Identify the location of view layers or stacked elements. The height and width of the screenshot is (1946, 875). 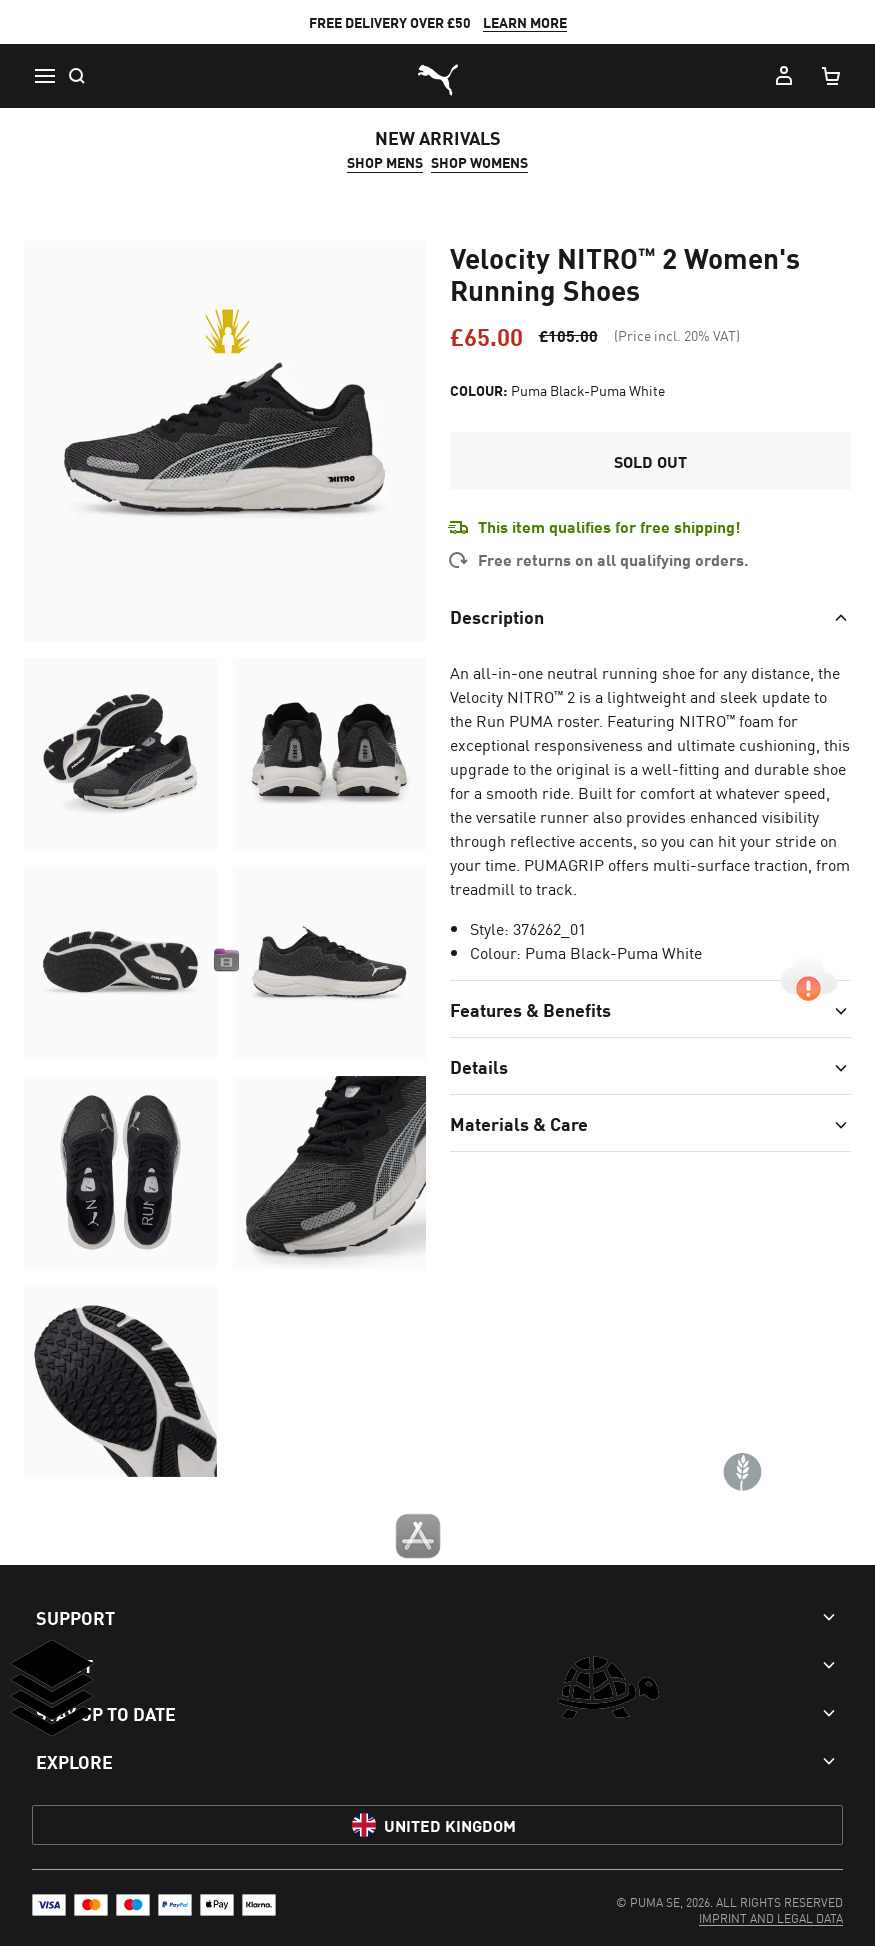
(52, 1688).